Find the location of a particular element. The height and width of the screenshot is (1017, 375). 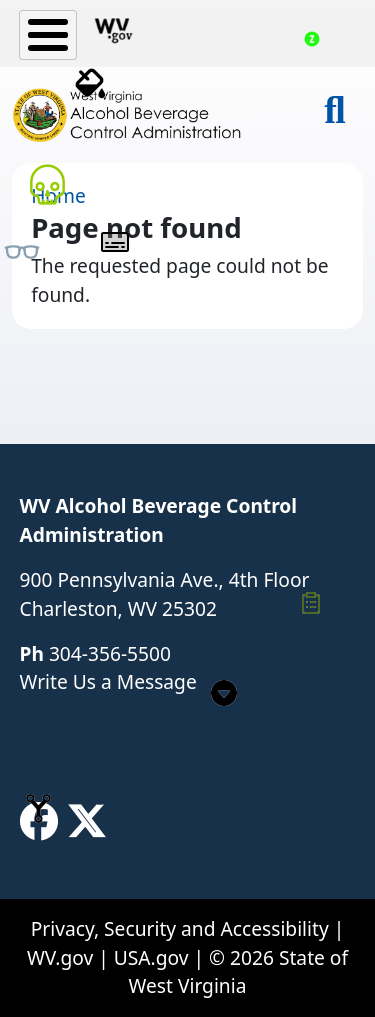

indicates dangerous or harmful content is located at coordinates (47, 184).